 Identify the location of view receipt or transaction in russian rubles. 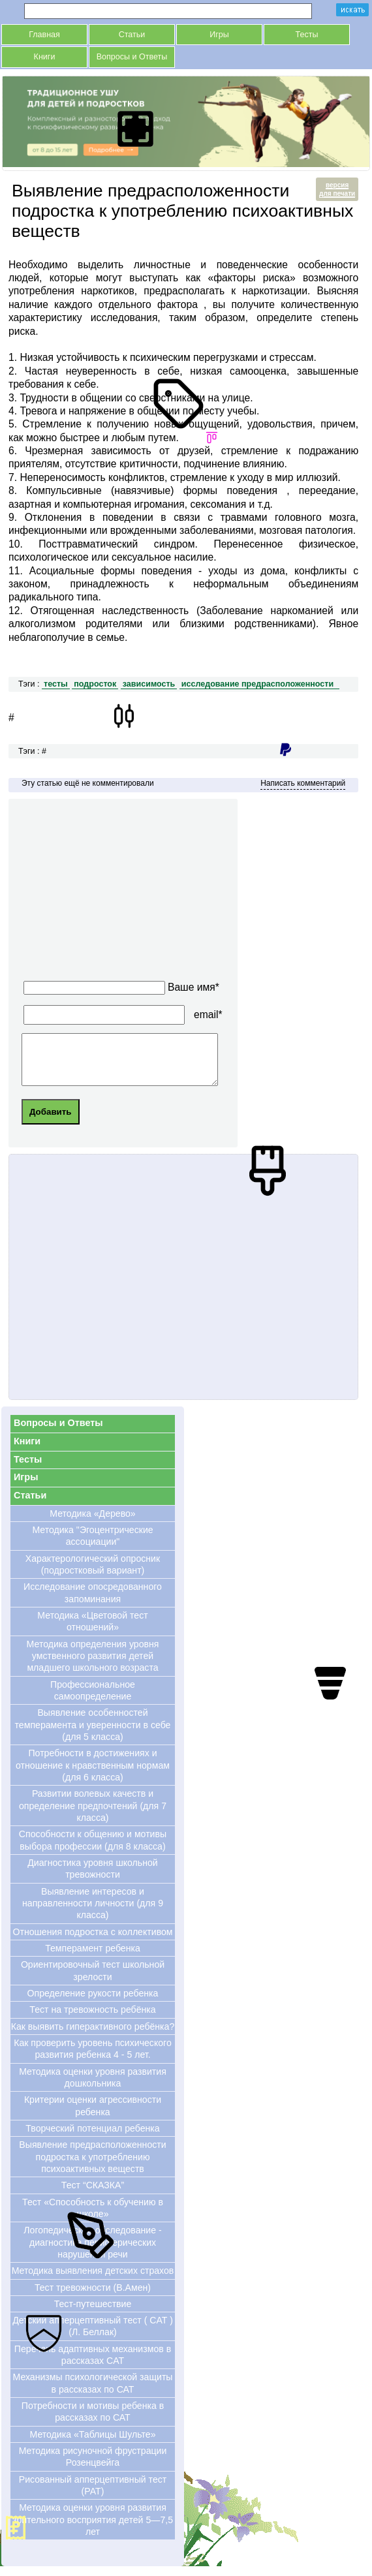
(16, 2528).